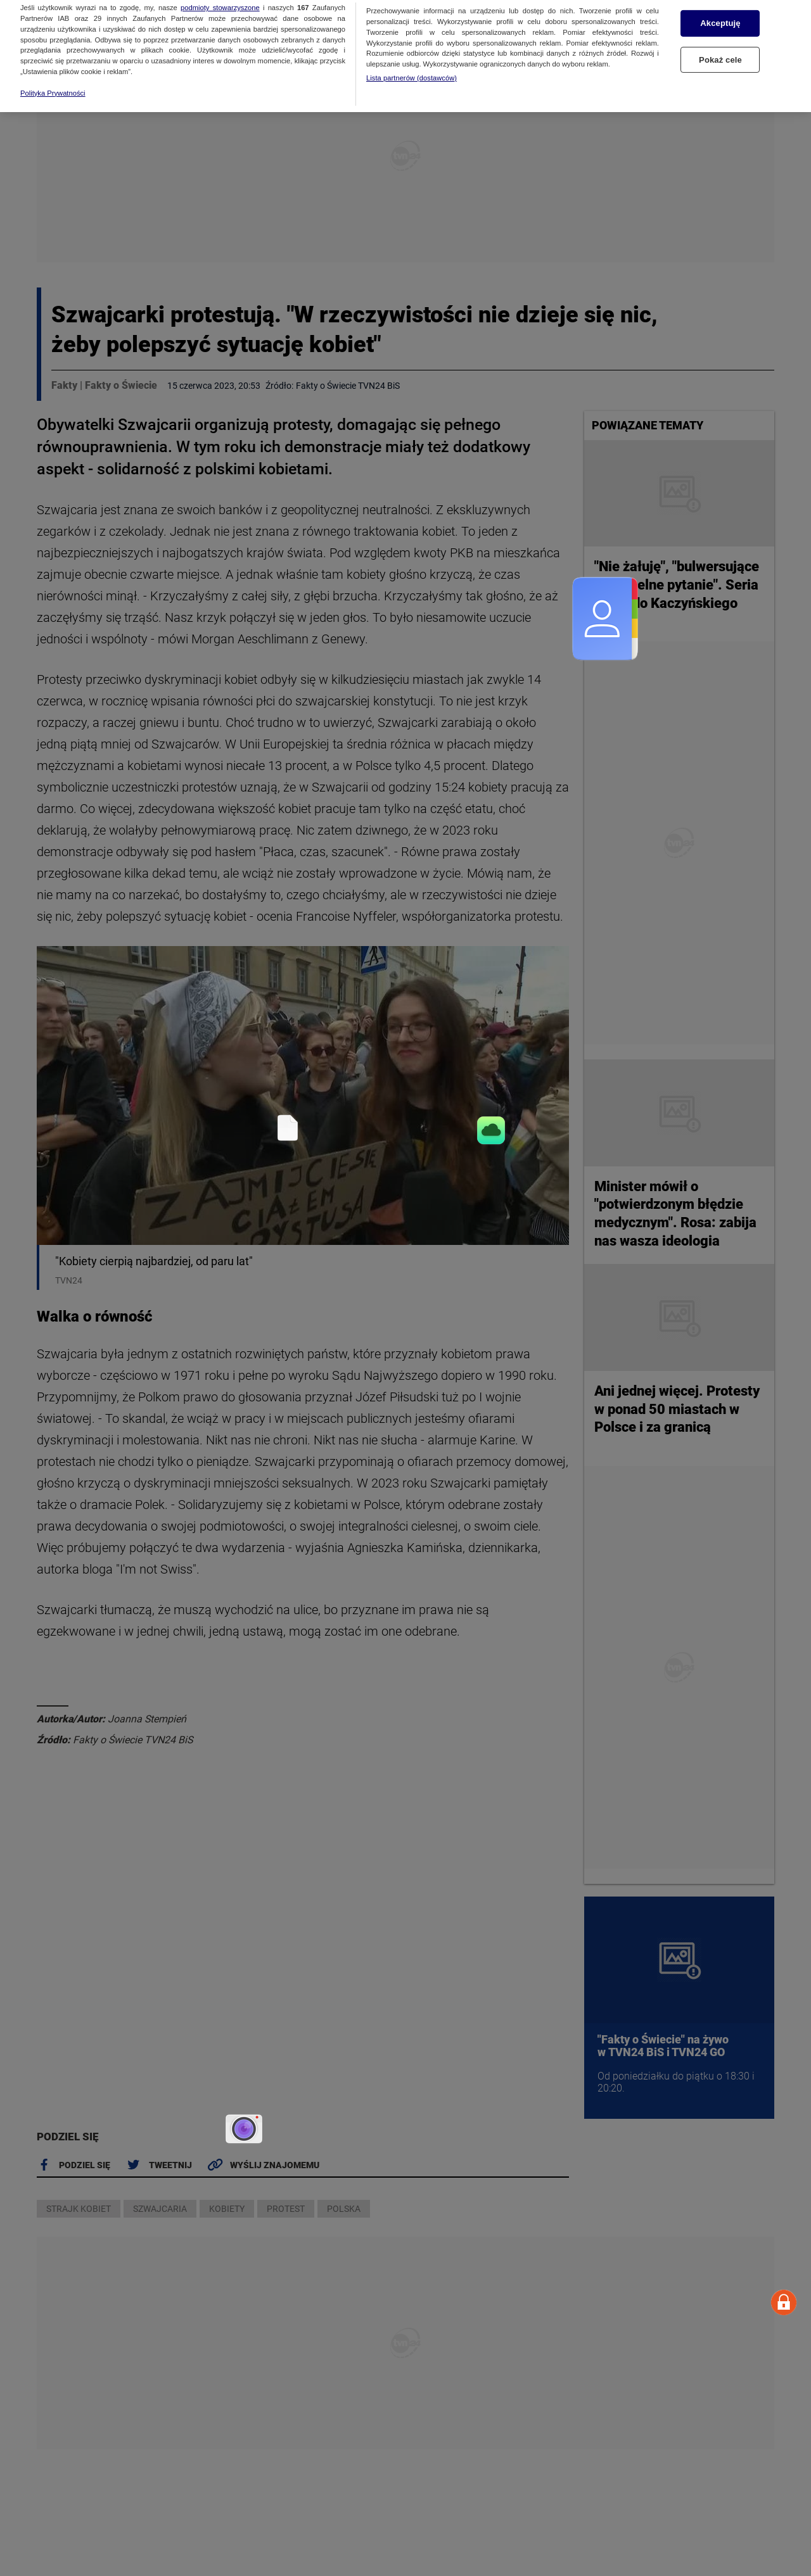 This screenshot has width=811, height=2576. What do you see at coordinates (605, 619) in the screenshot?
I see `open the contacts app` at bounding box center [605, 619].